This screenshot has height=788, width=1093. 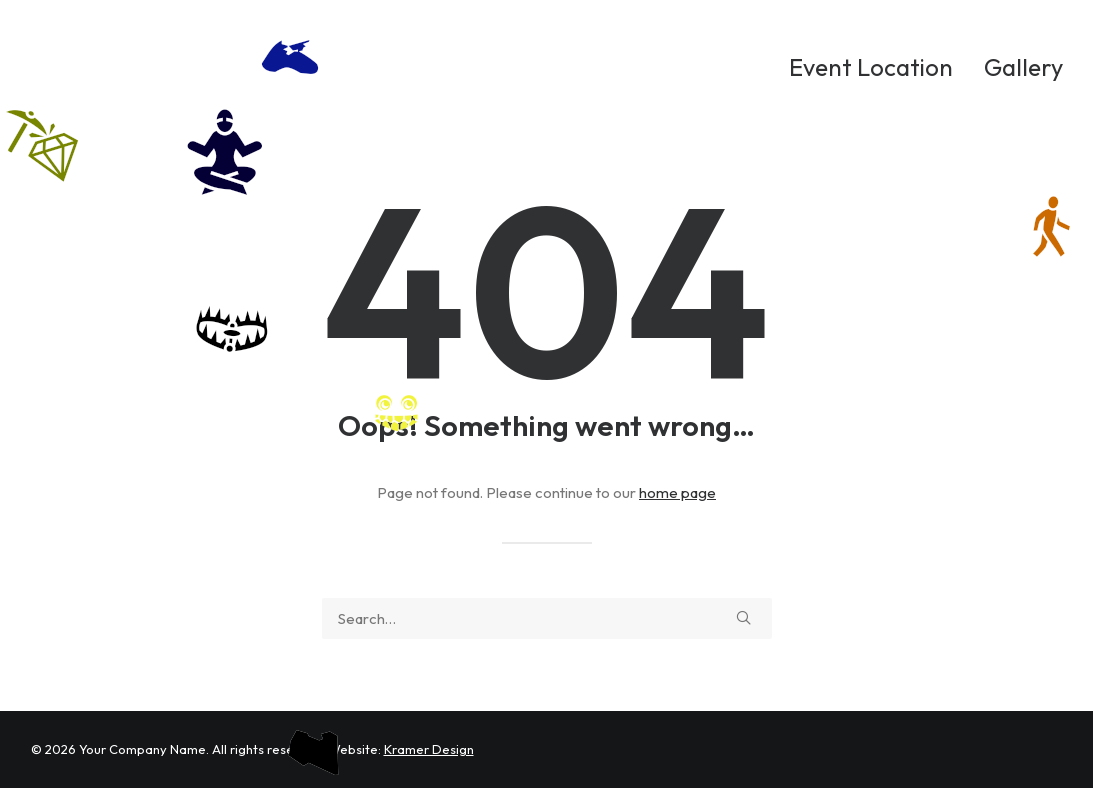 I want to click on switch to walking directions, so click(x=1051, y=226).